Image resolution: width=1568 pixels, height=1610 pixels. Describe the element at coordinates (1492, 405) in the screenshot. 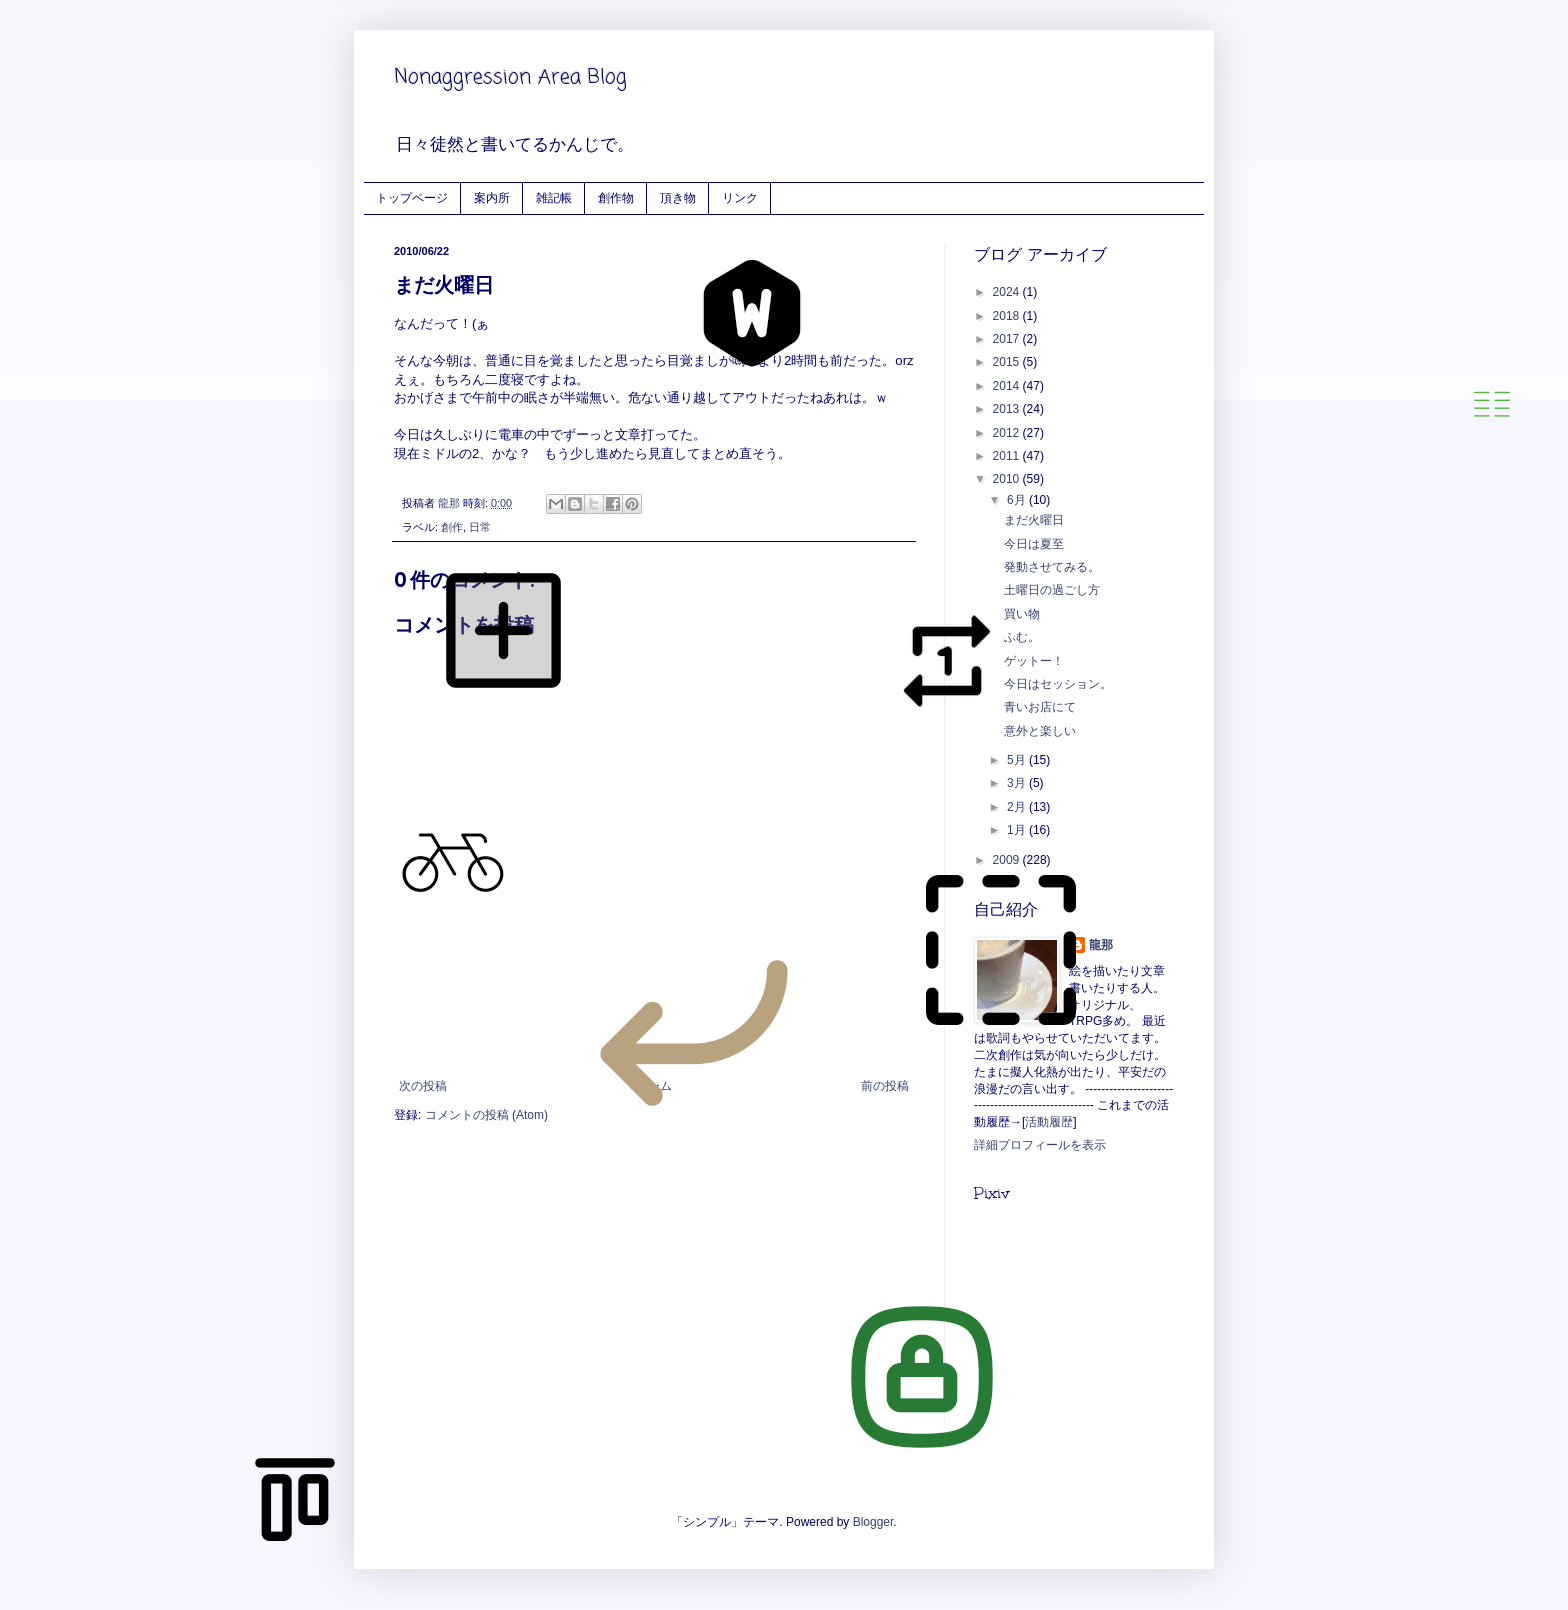

I see `switch to multi-column text layout` at that location.